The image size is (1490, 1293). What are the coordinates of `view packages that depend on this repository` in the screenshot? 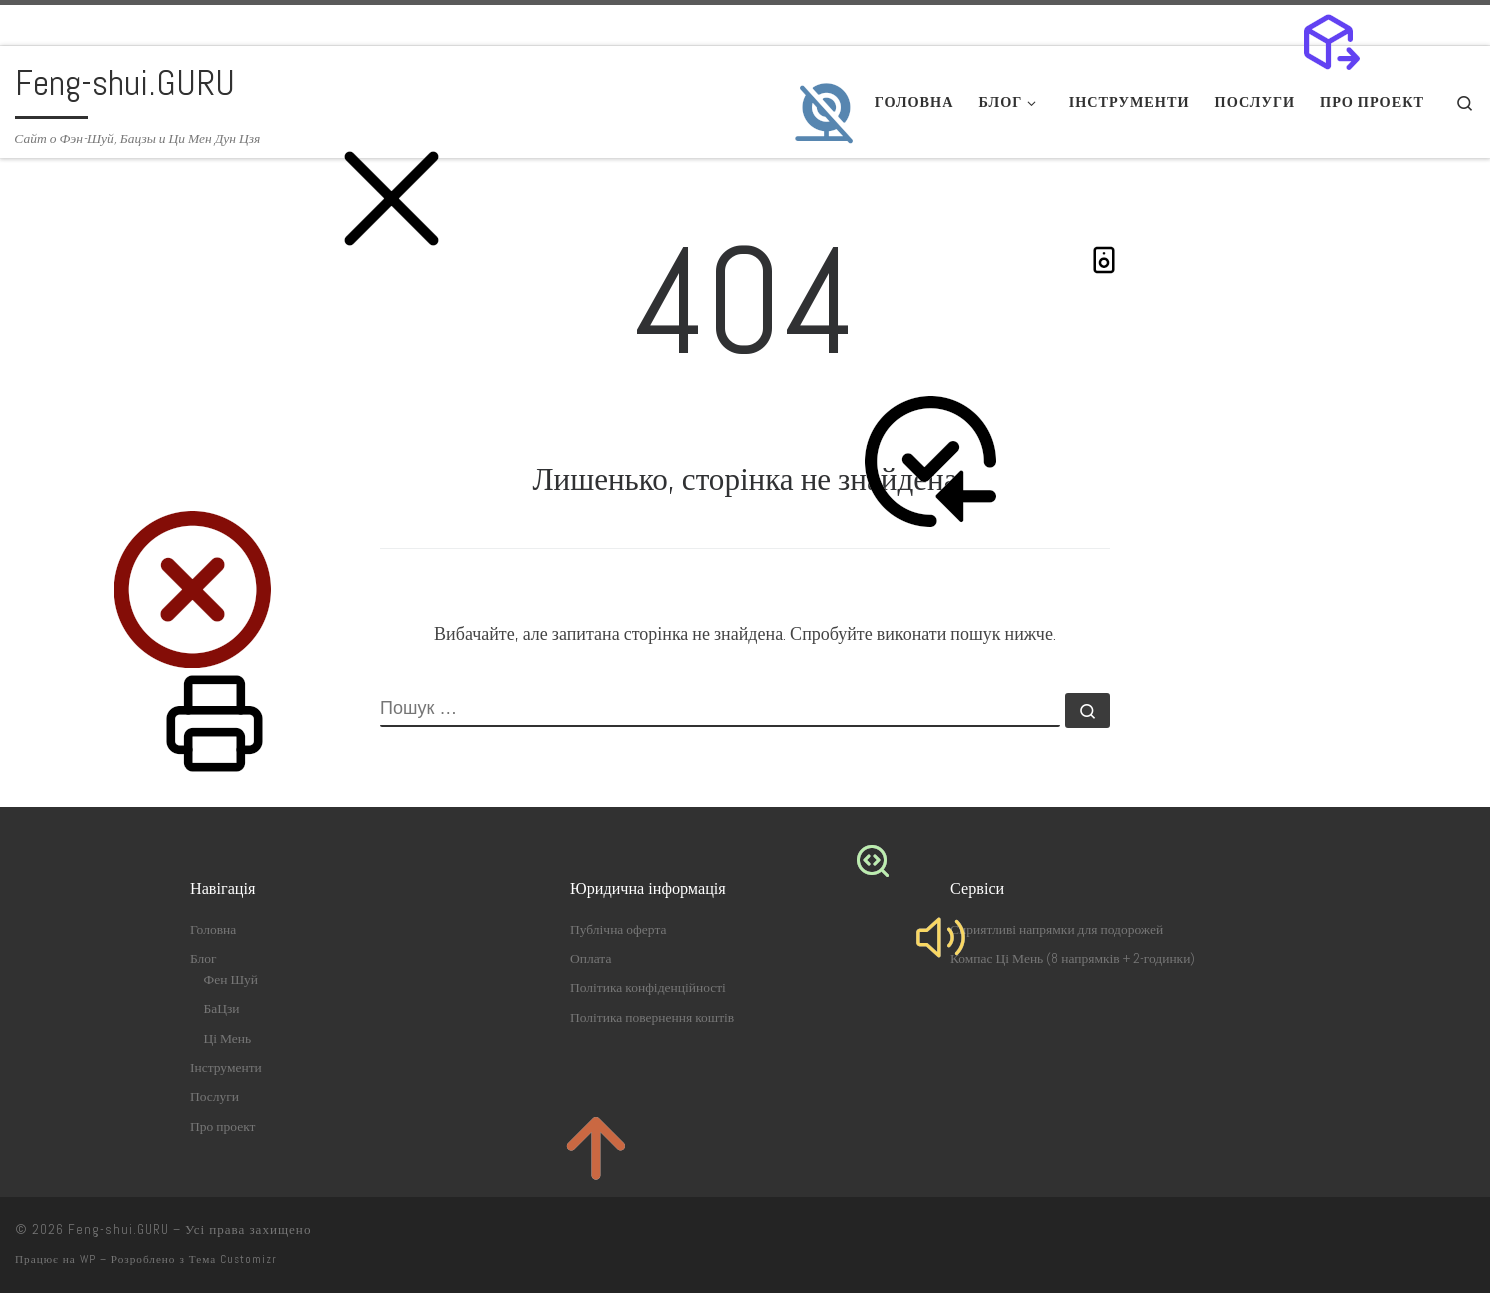 It's located at (1332, 42).